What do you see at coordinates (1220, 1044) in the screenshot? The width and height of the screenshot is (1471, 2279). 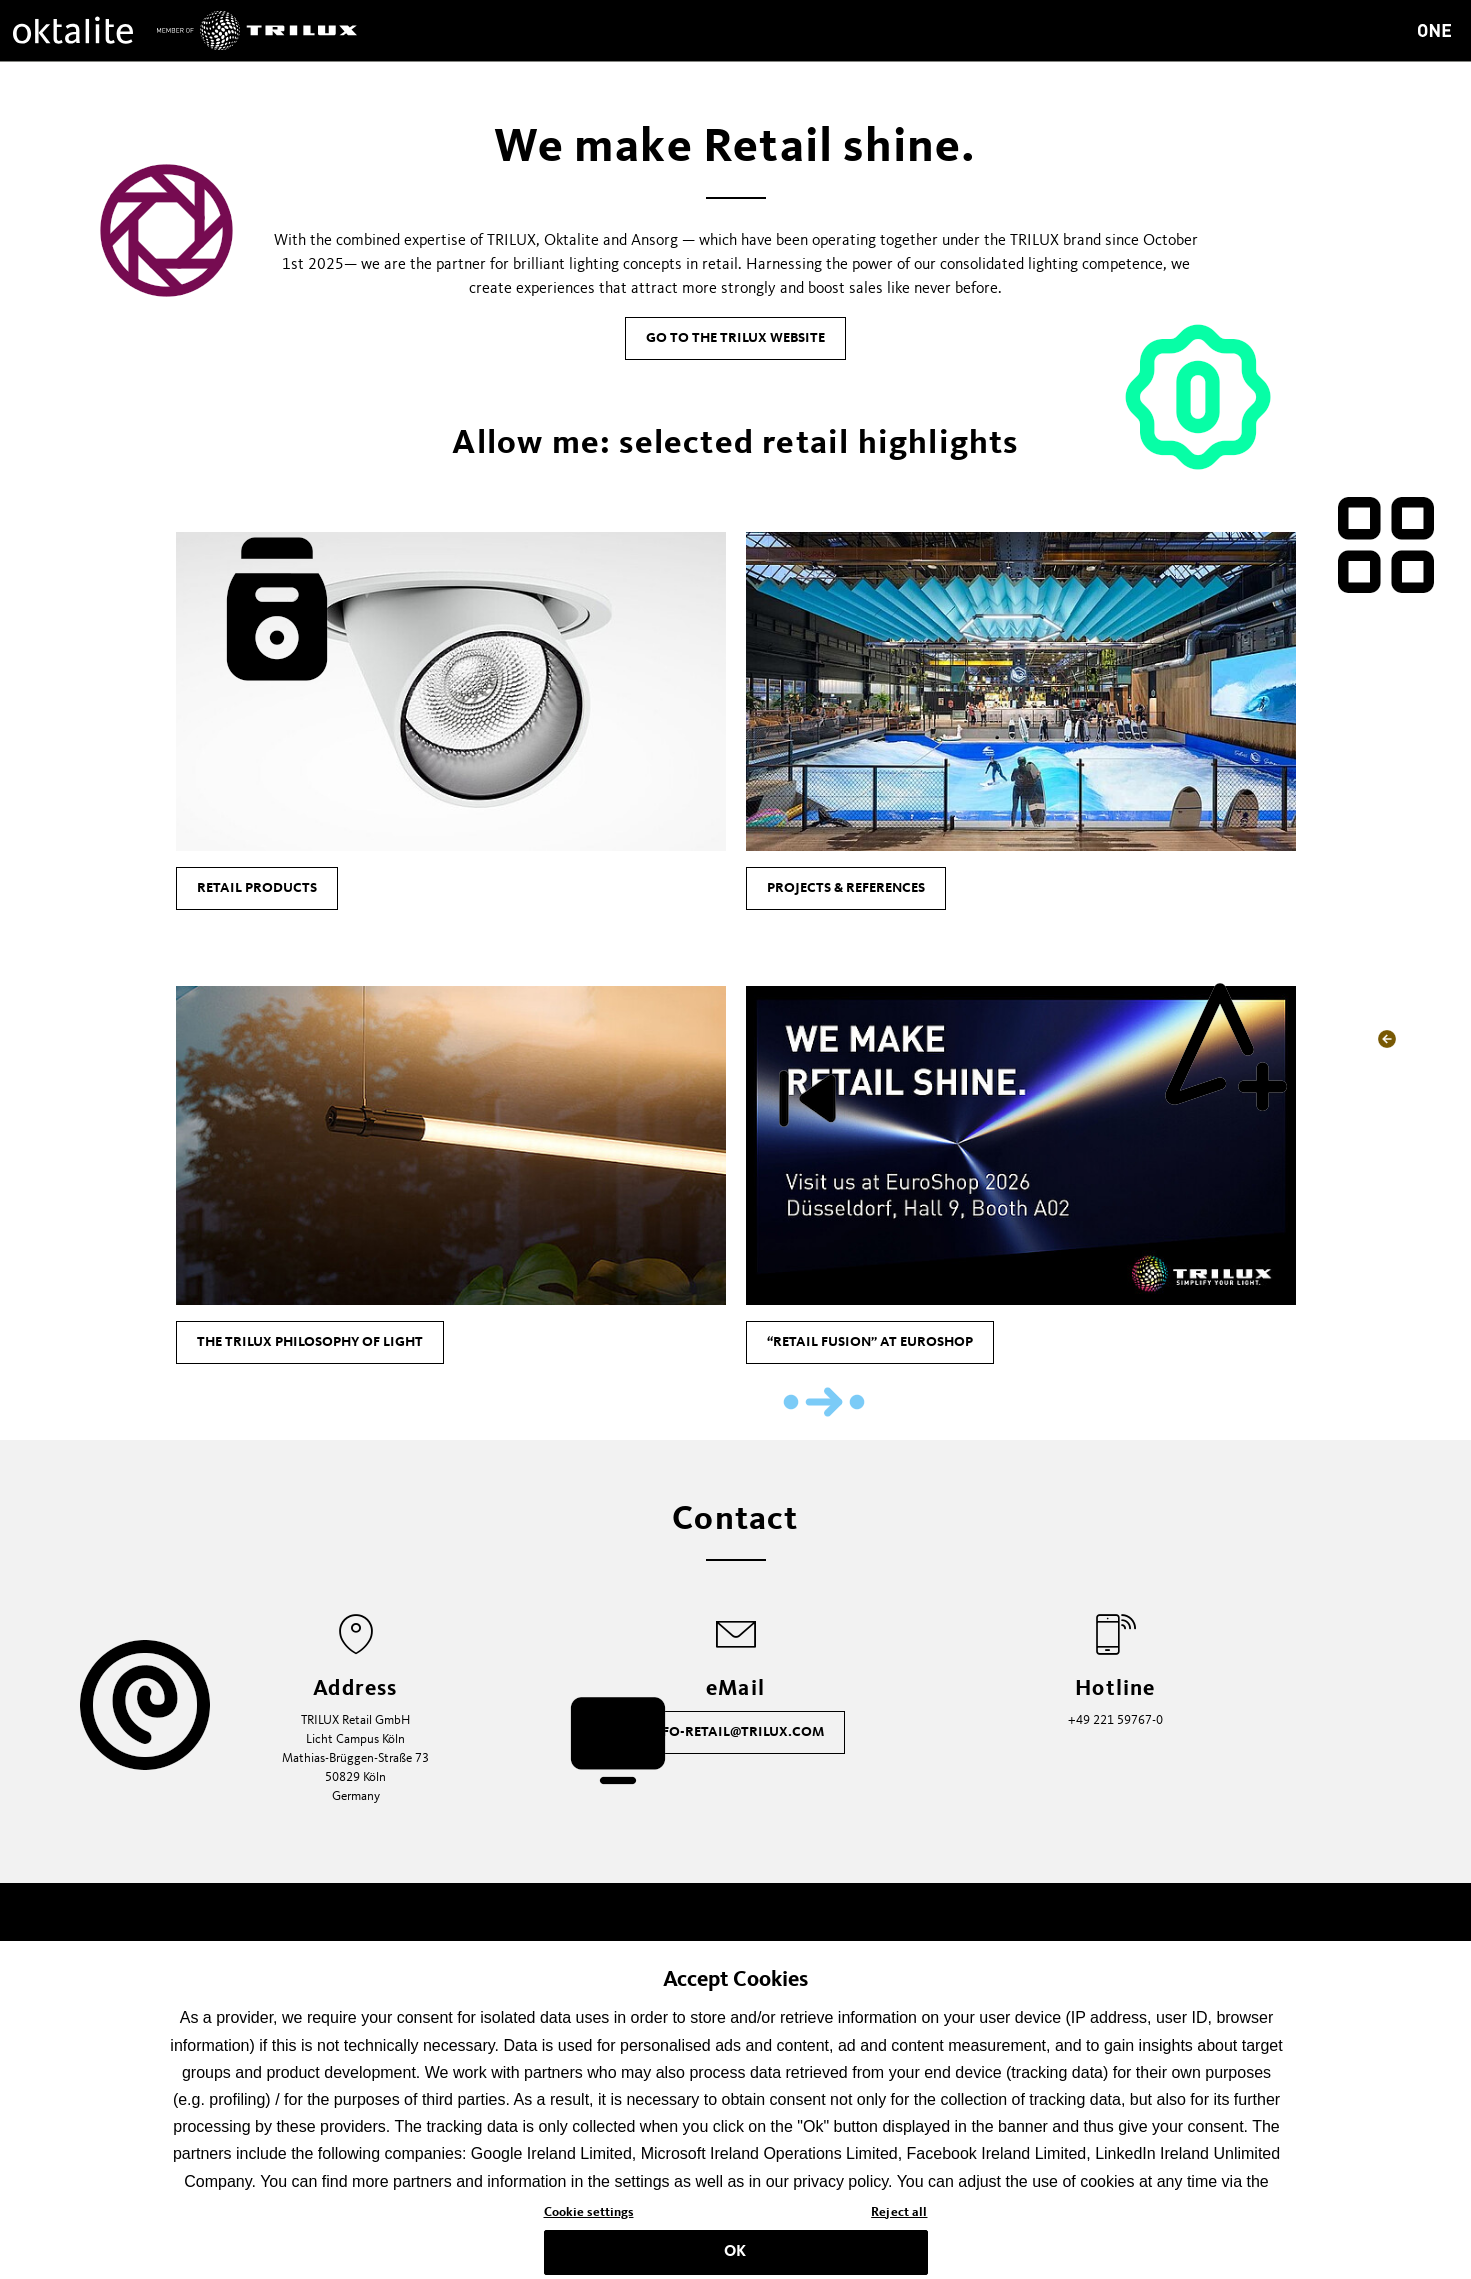 I see `add a new navigation waypoint` at bounding box center [1220, 1044].